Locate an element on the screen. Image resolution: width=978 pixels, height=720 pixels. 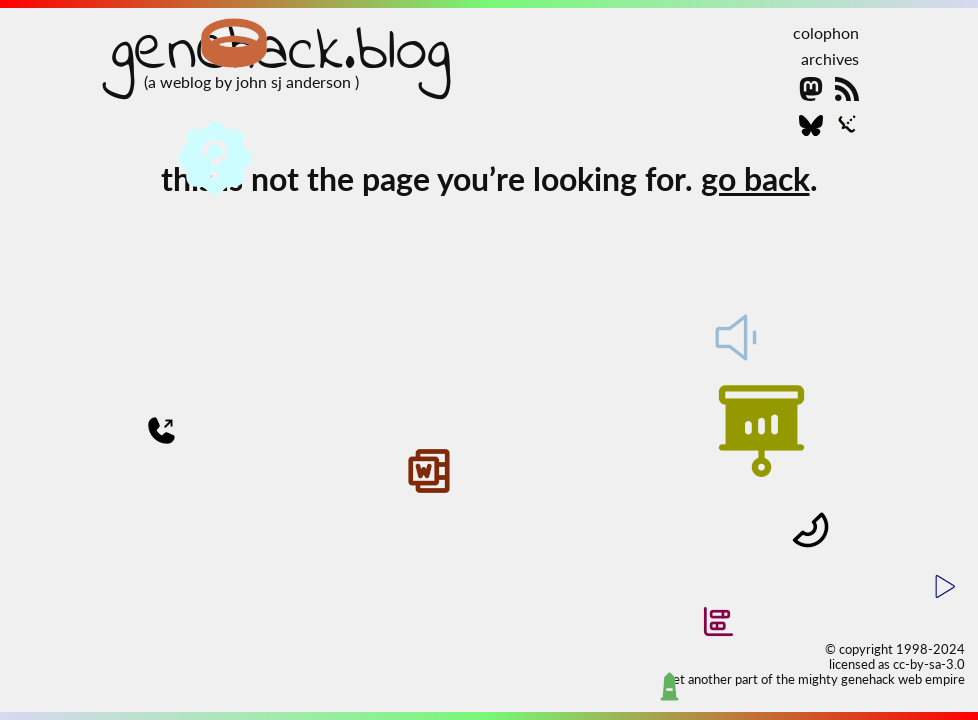
make an outgoing call is located at coordinates (162, 430).